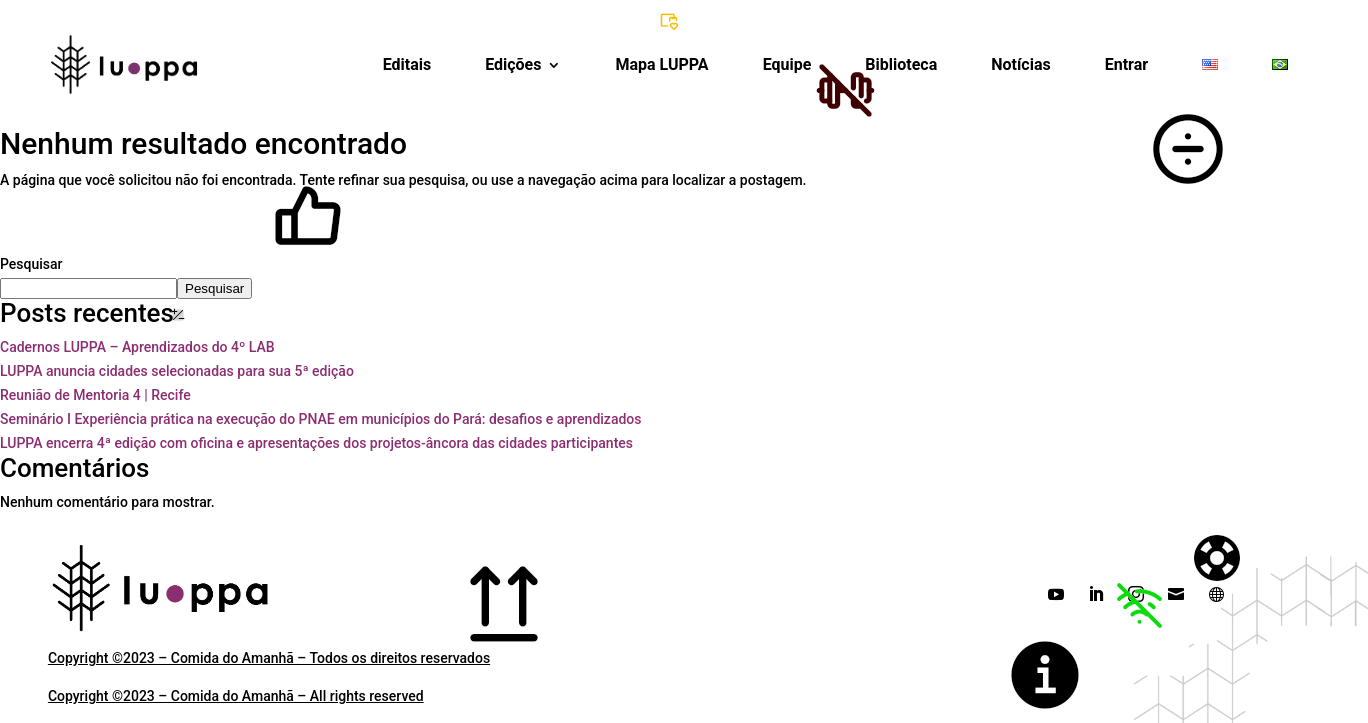 This screenshot has height=723, width=1368. I want to click on upload multiple files, so click(504, 604).